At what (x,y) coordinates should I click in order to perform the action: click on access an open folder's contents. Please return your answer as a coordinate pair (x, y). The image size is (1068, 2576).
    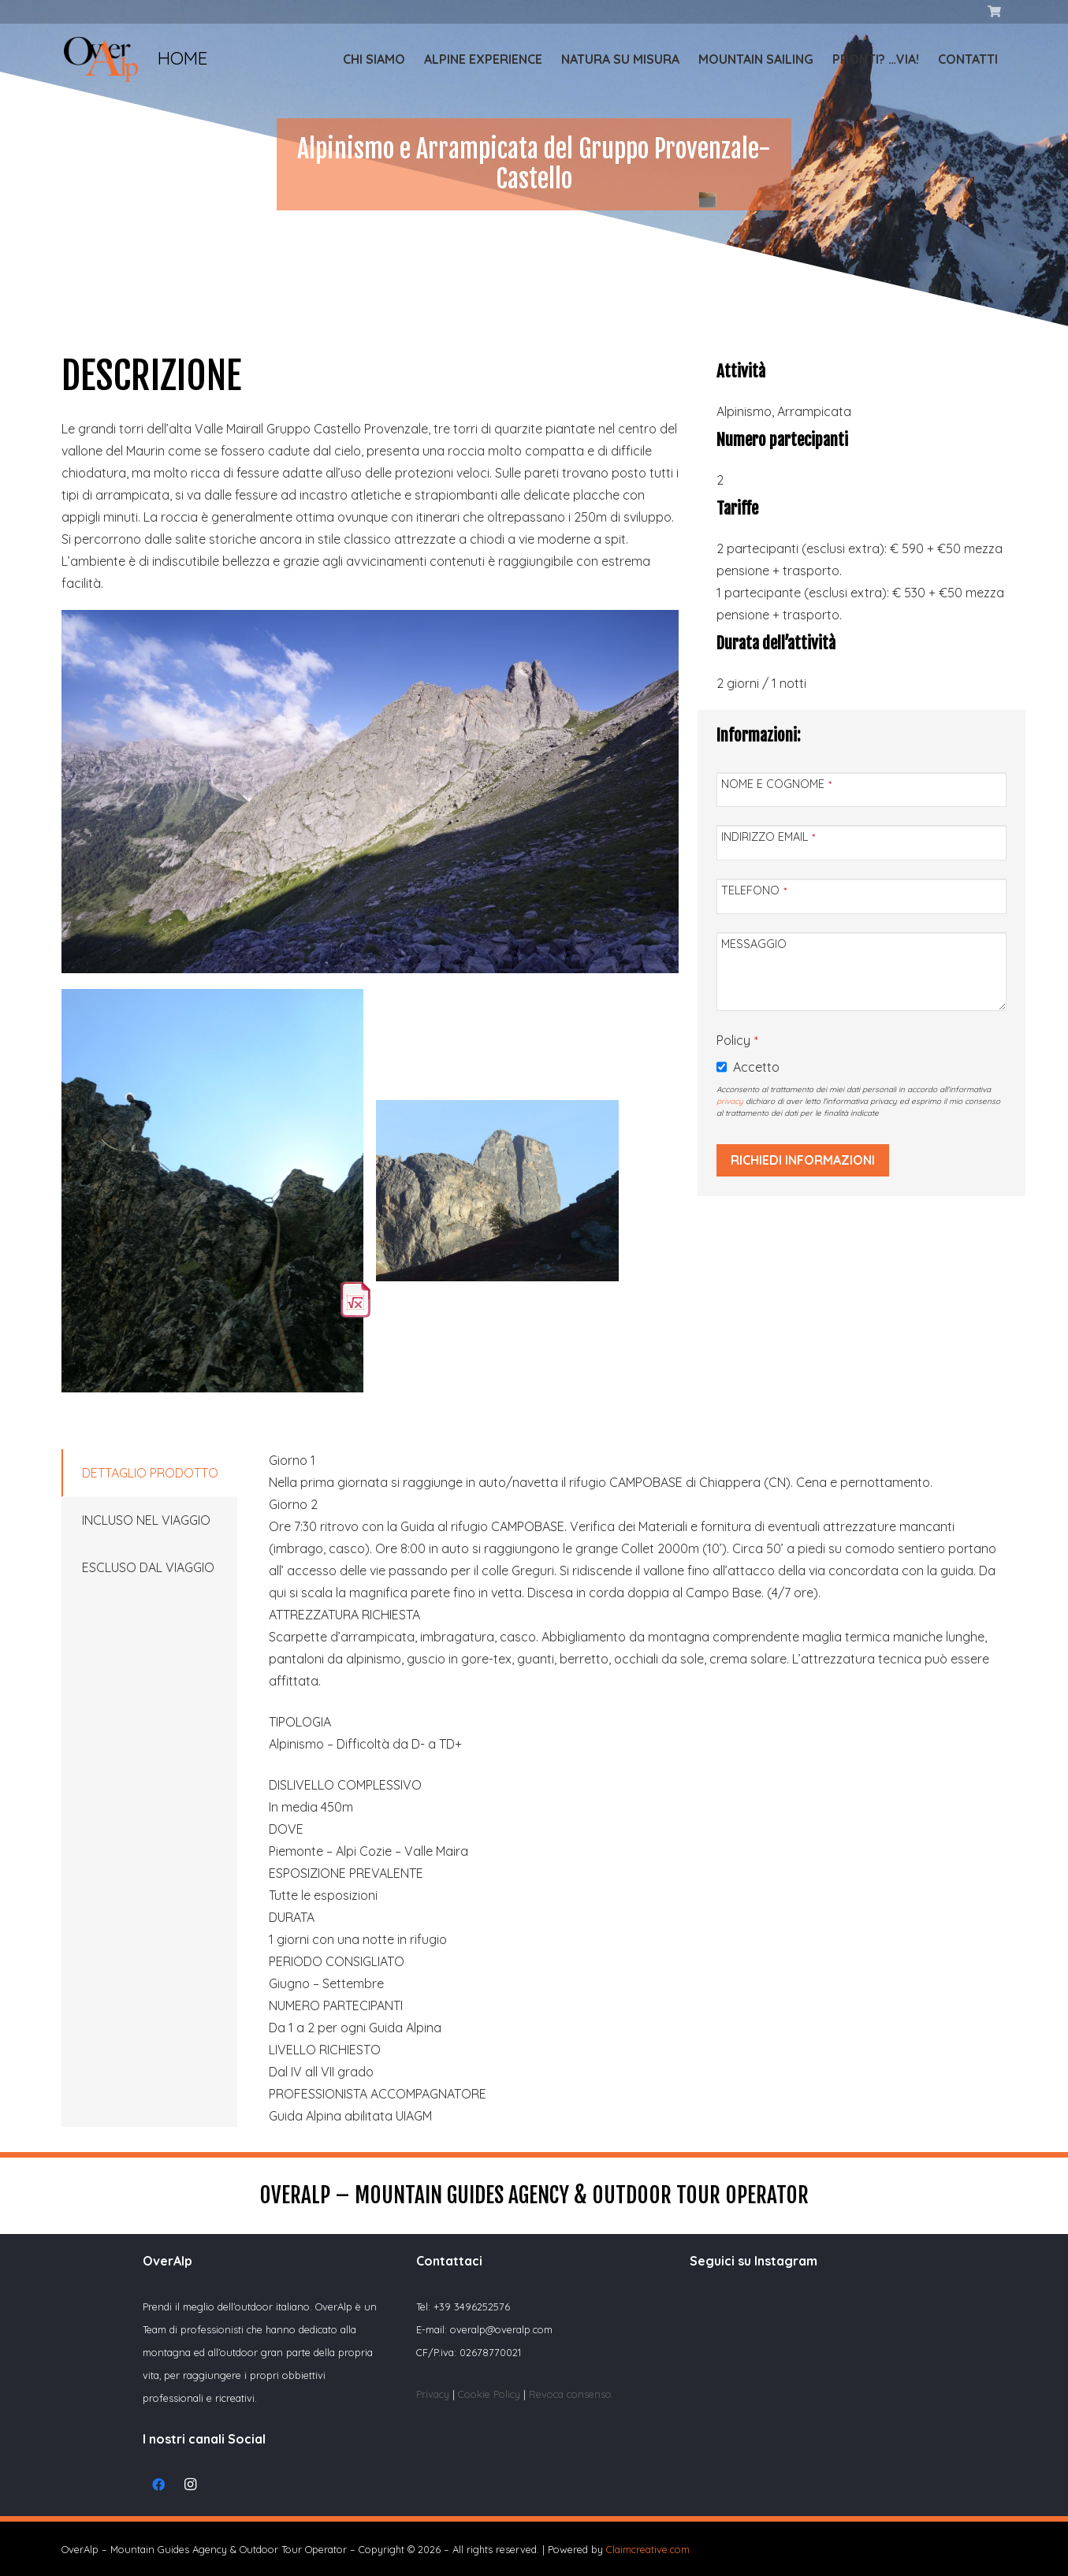
    Looking at the image, I should click on (707, 199).